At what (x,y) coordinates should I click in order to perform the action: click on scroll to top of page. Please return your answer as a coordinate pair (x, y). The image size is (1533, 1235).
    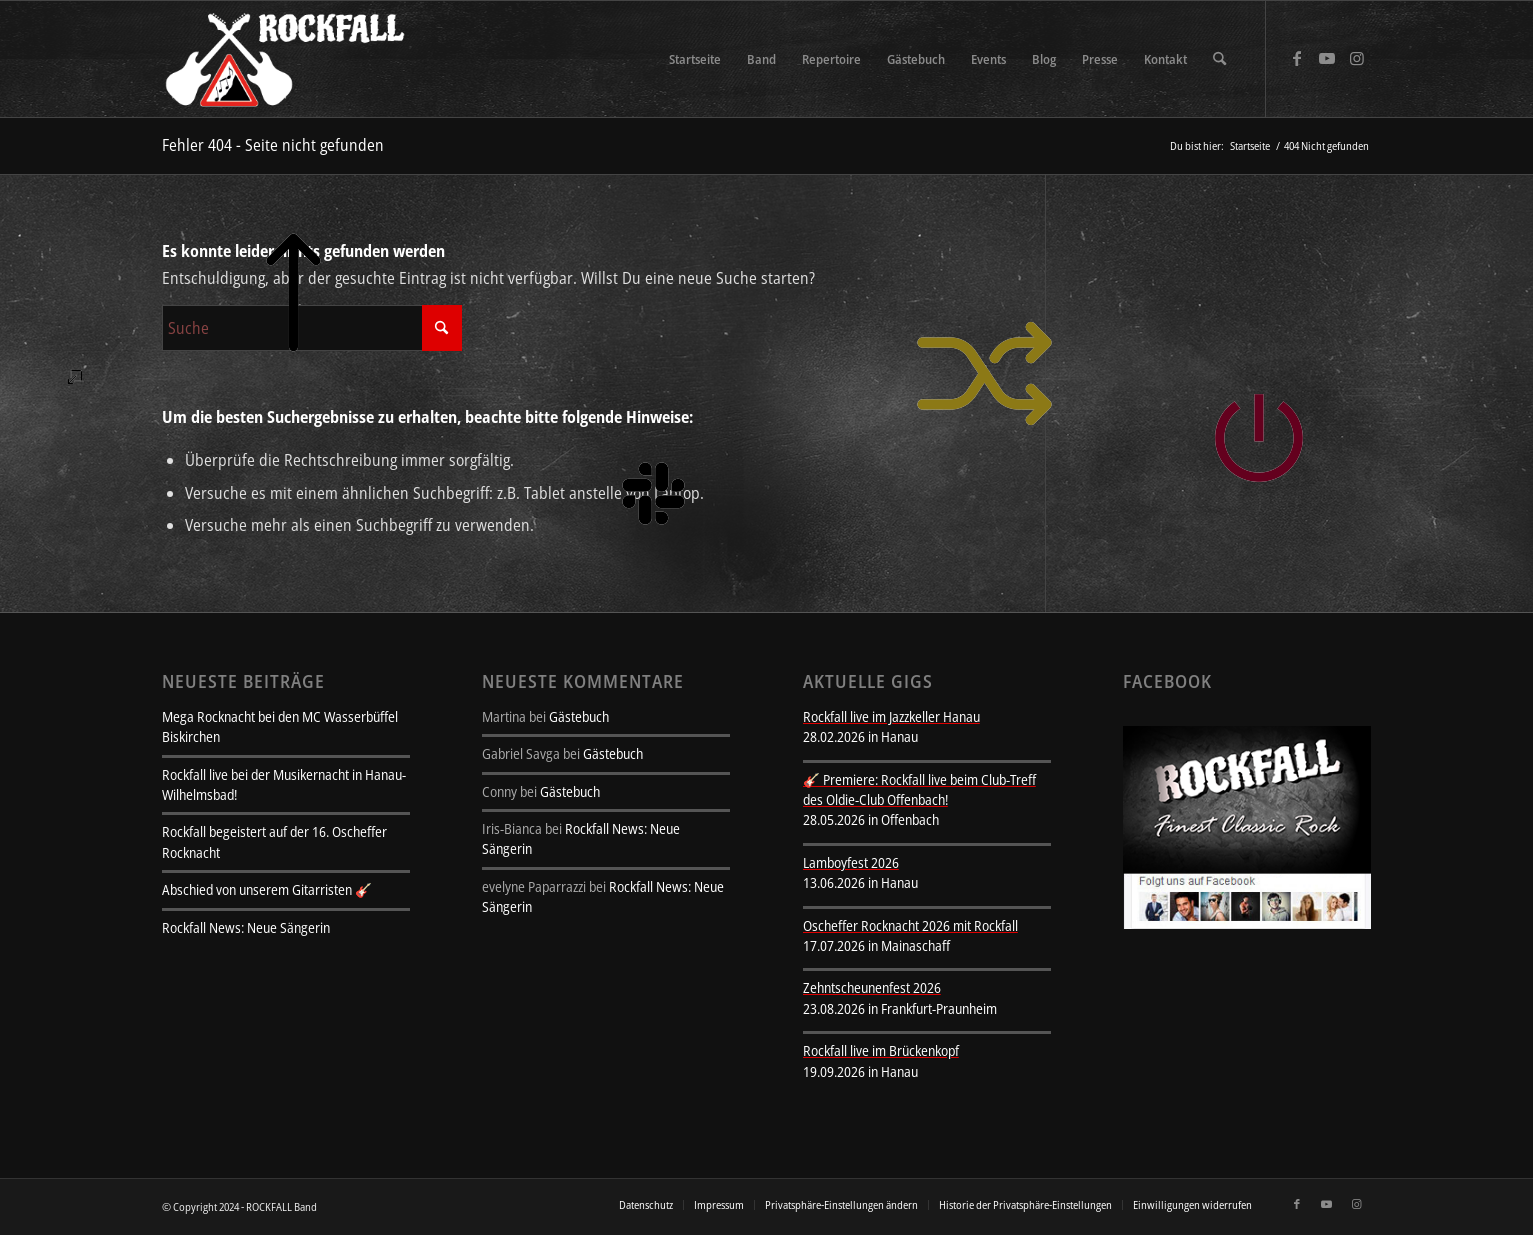
    Looking at the image, I should click on (293, 292).